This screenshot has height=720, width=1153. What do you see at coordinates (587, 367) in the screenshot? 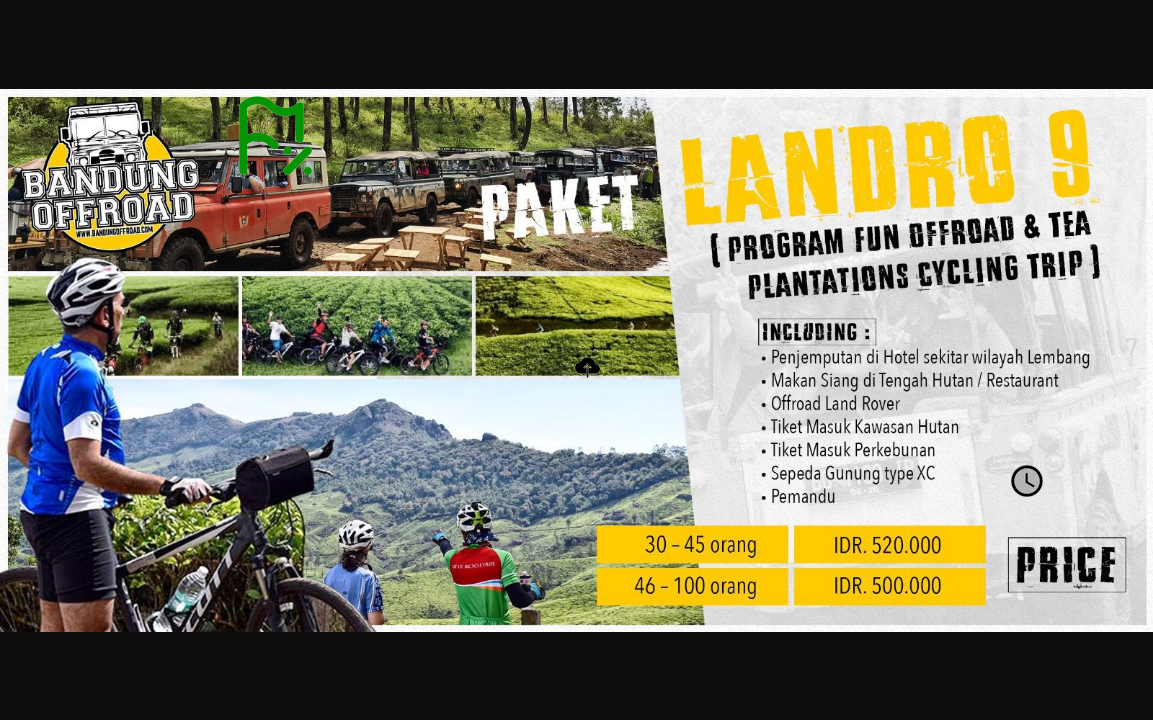
I see `upload a file to the cloud` at bounding box center [587, 367].